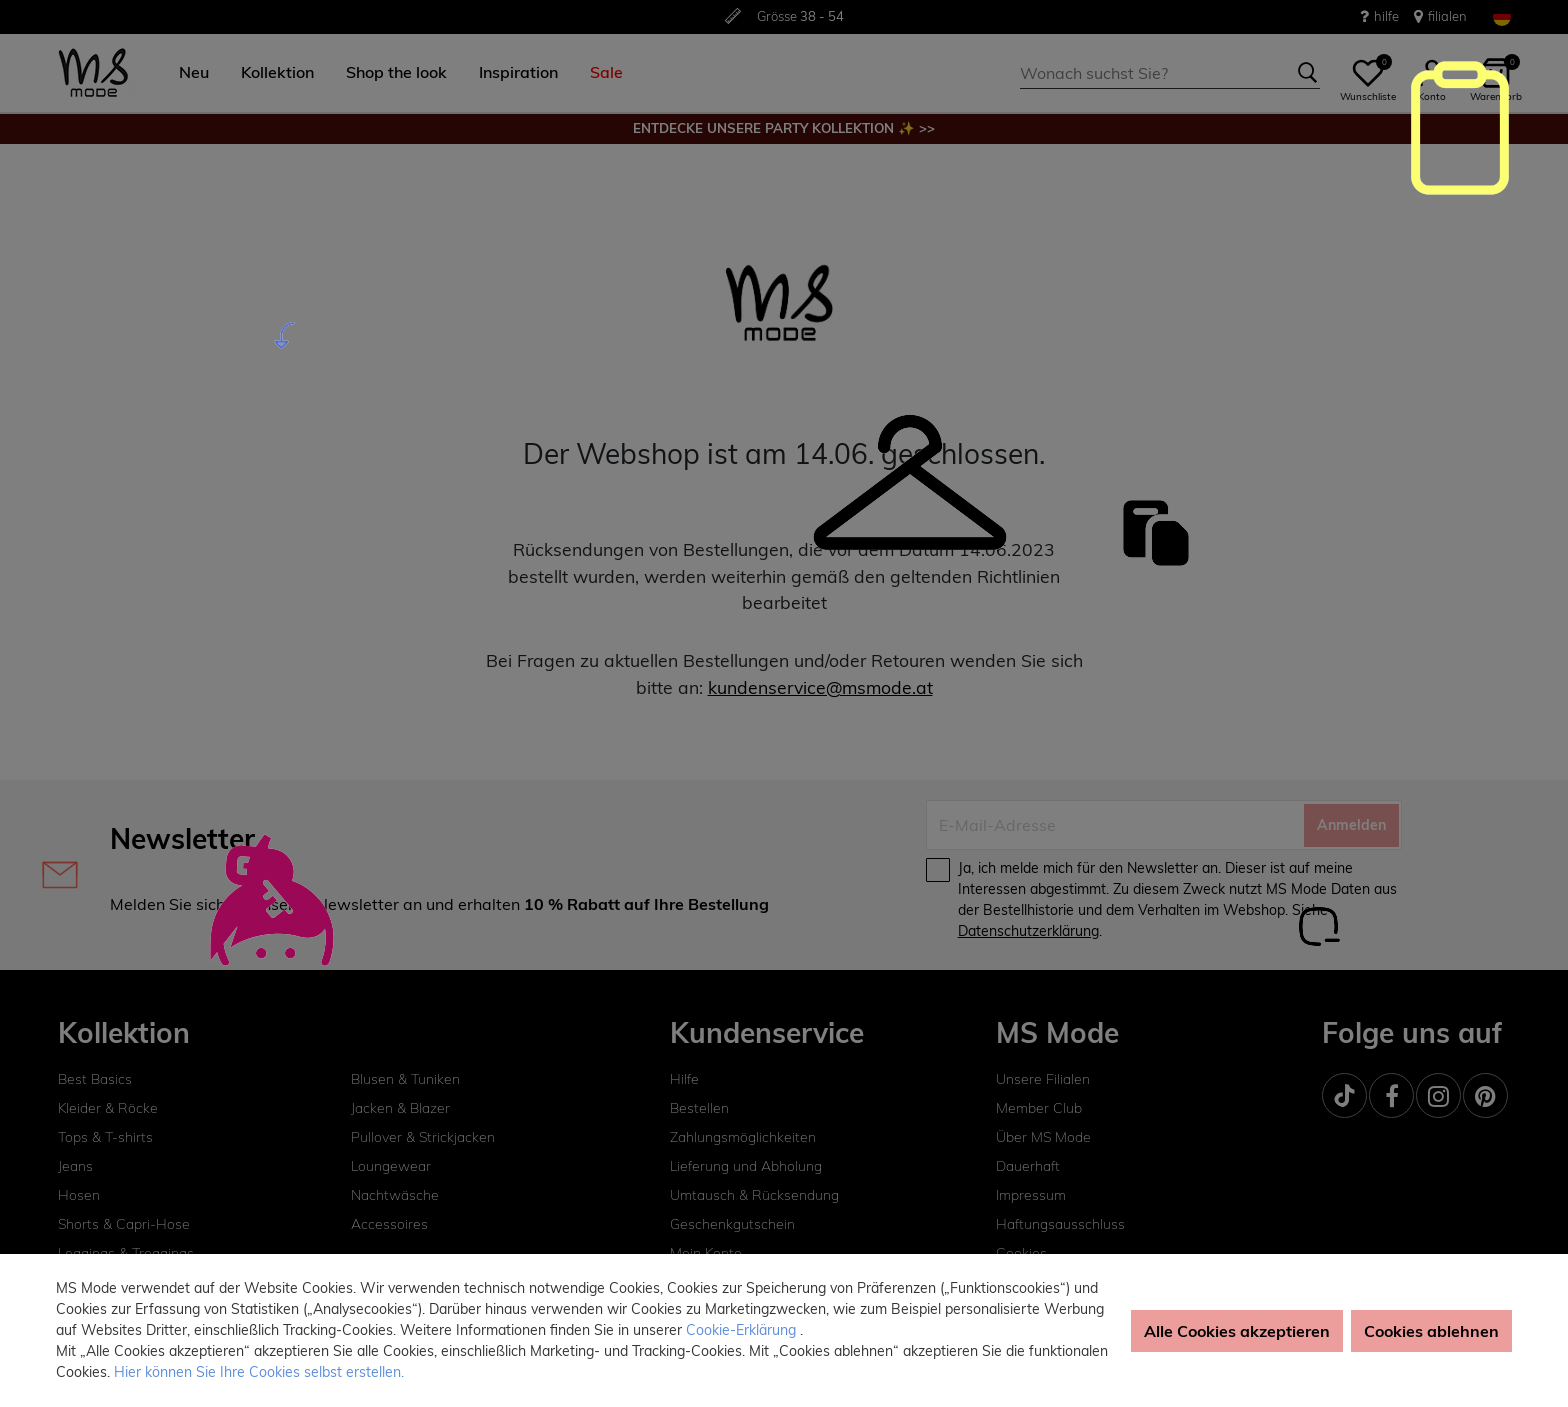 Image resolution: width=1568 pixels, height=1407 pixels. I want to click on paste copied content from clipboard, so click(1156, 533).